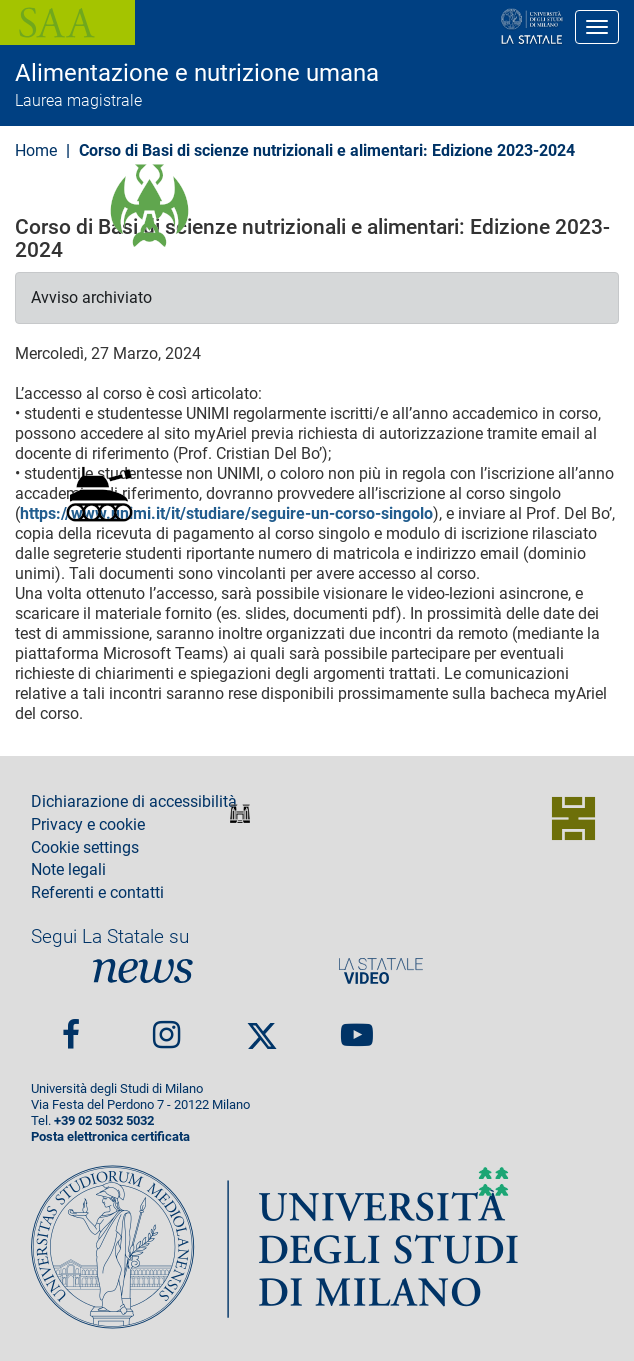  I want to click on view all players in the game, so click(493, 1181).